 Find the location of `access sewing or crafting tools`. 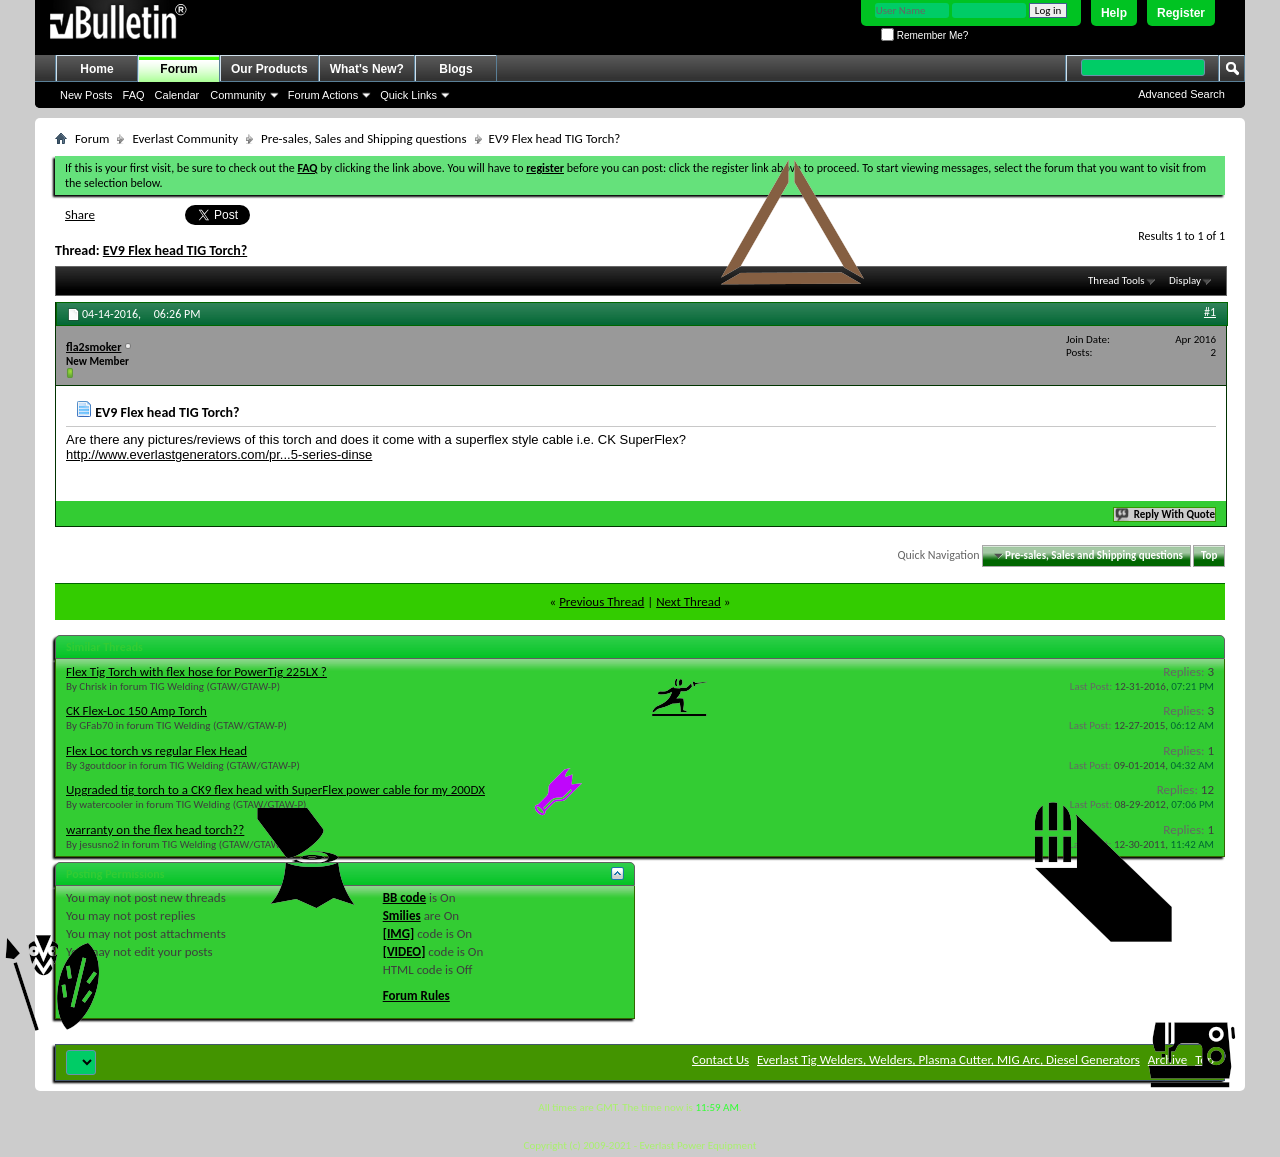

access sewing or crafting tools is located at coordinates (1192, 1048).